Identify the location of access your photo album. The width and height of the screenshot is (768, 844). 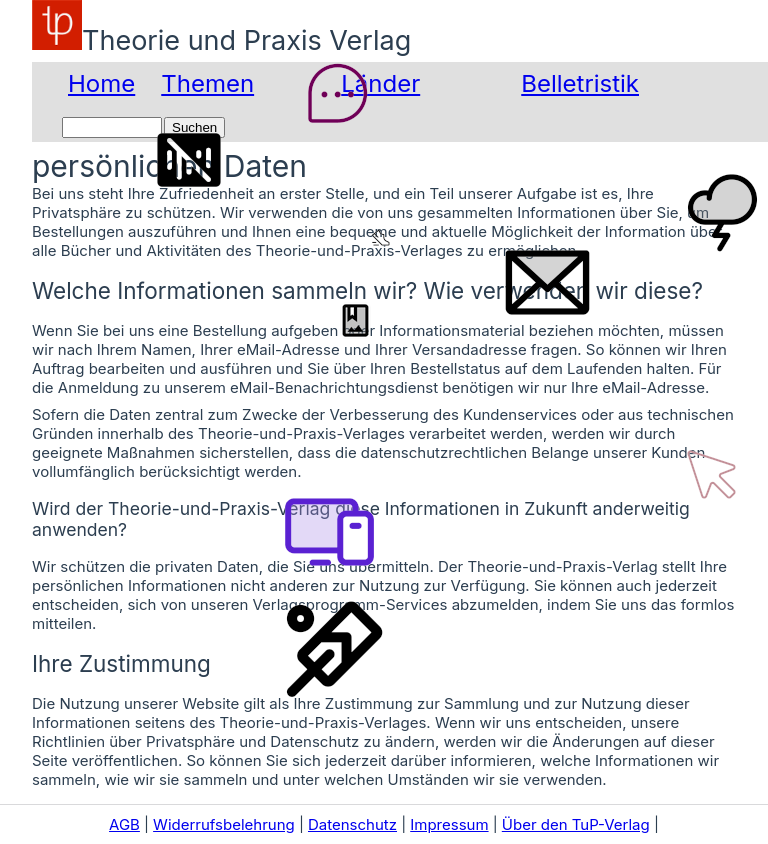
(355, 320).